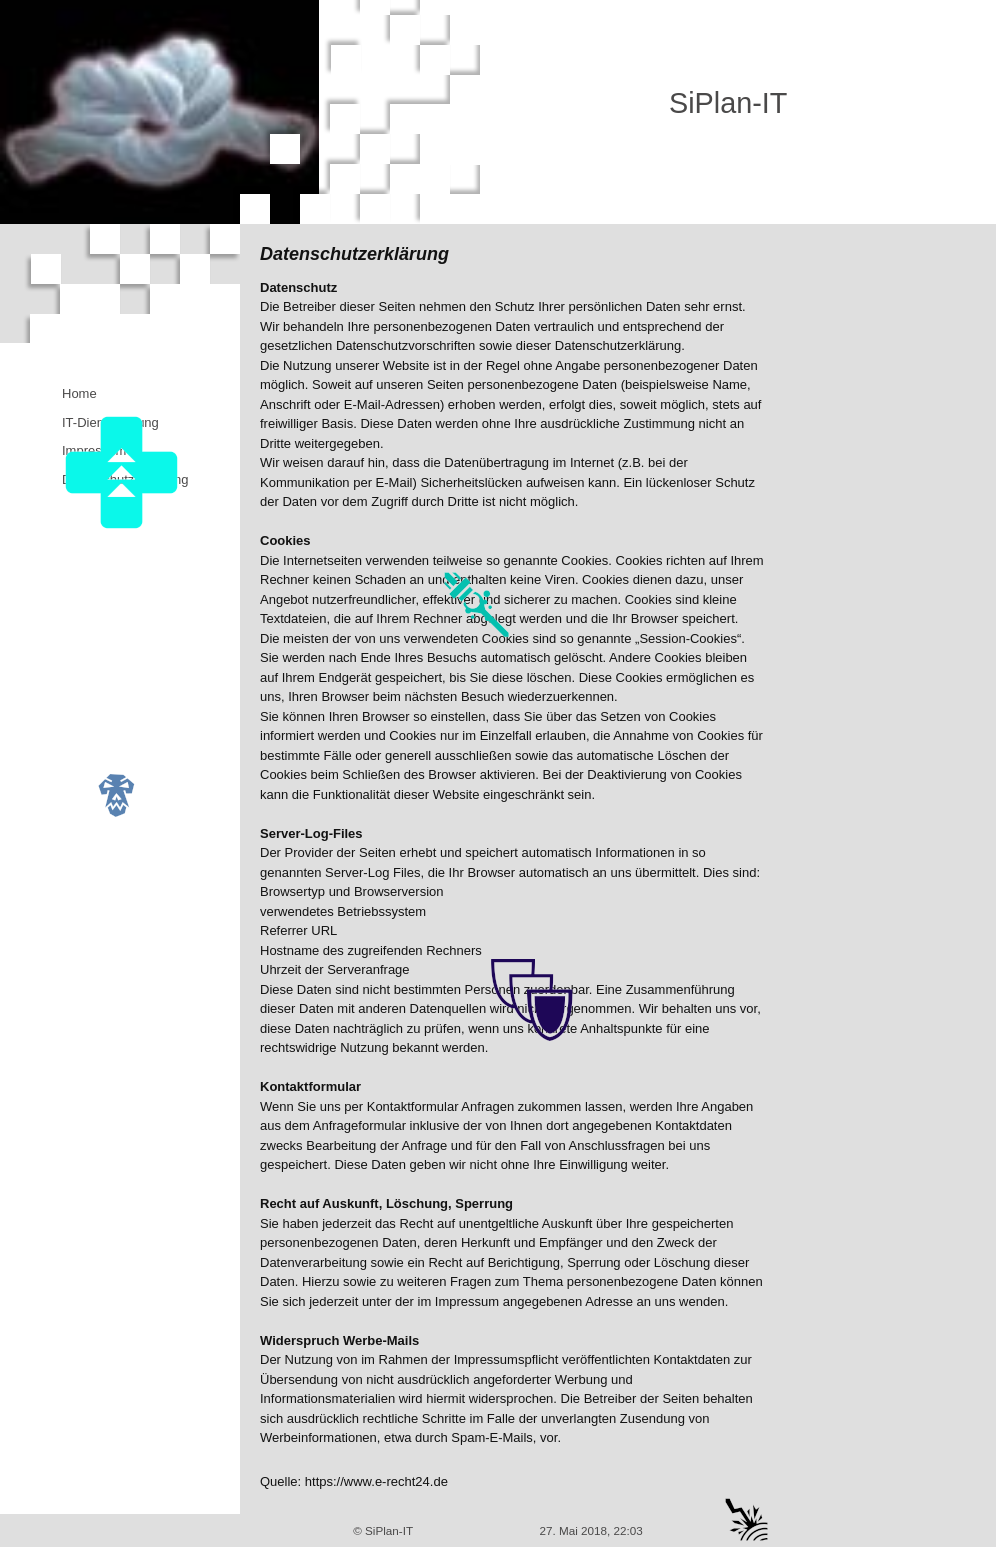 This screenshot has width=996, height=1547. What do you see at coordinates (121, 472) in the screenshot?
I see `increase health or healing power-up` at bounding box center [121, 472].